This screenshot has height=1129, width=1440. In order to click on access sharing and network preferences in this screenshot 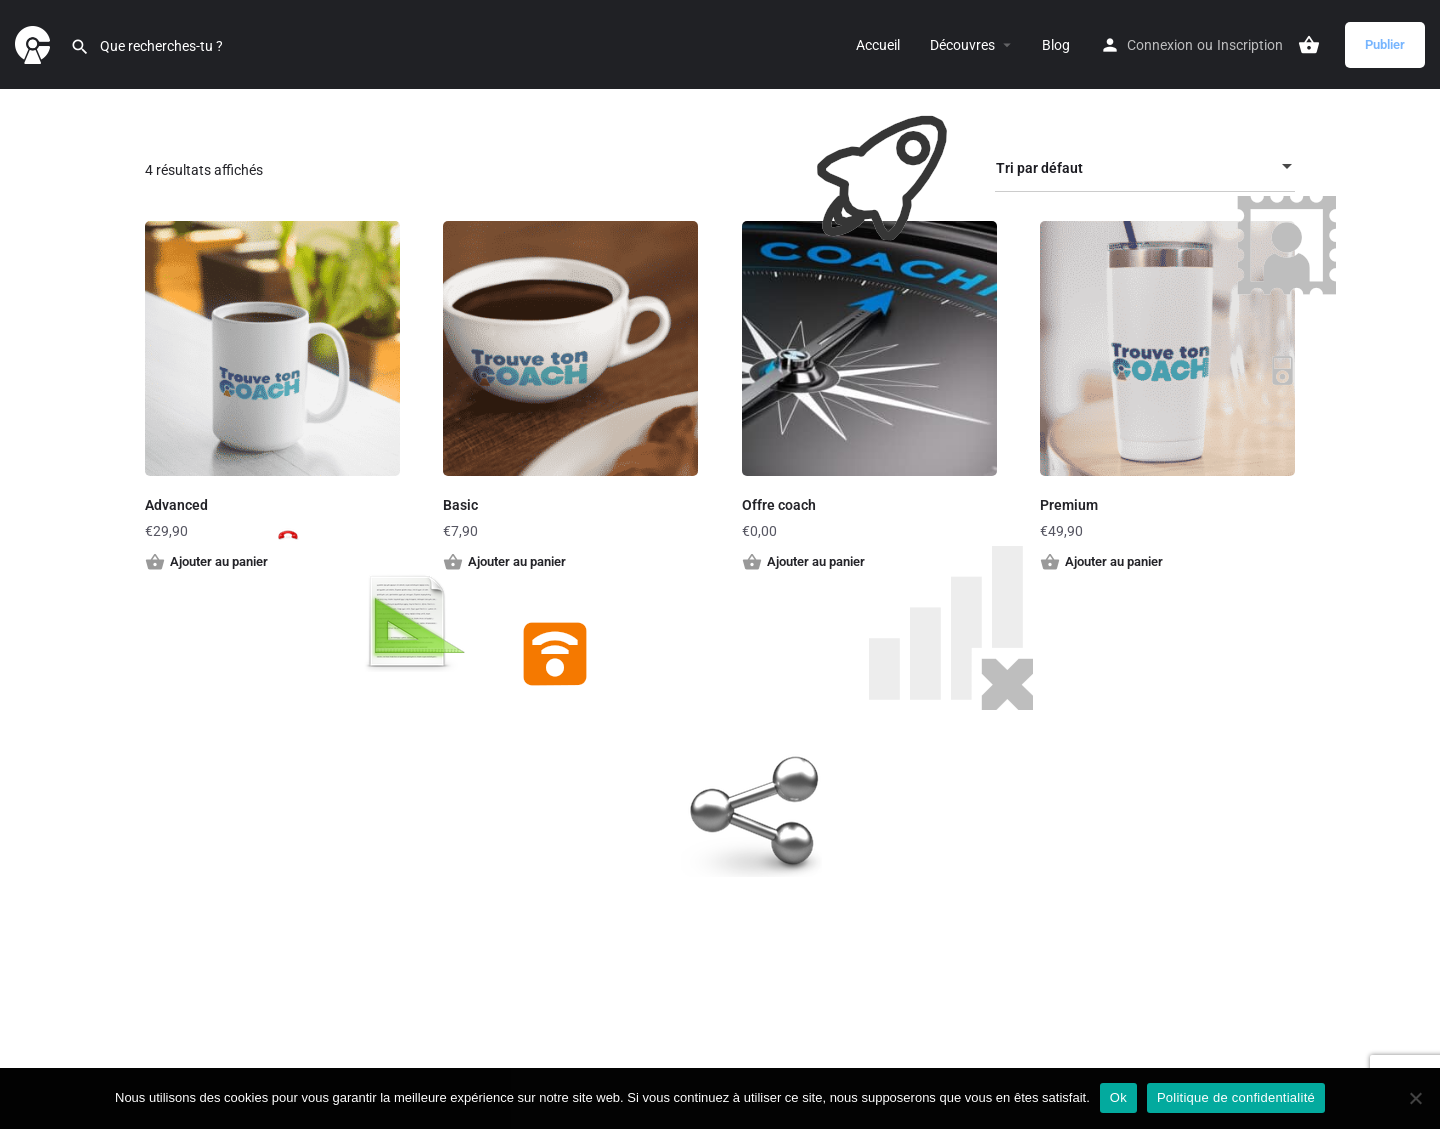, I will do `click(751, 806)`.